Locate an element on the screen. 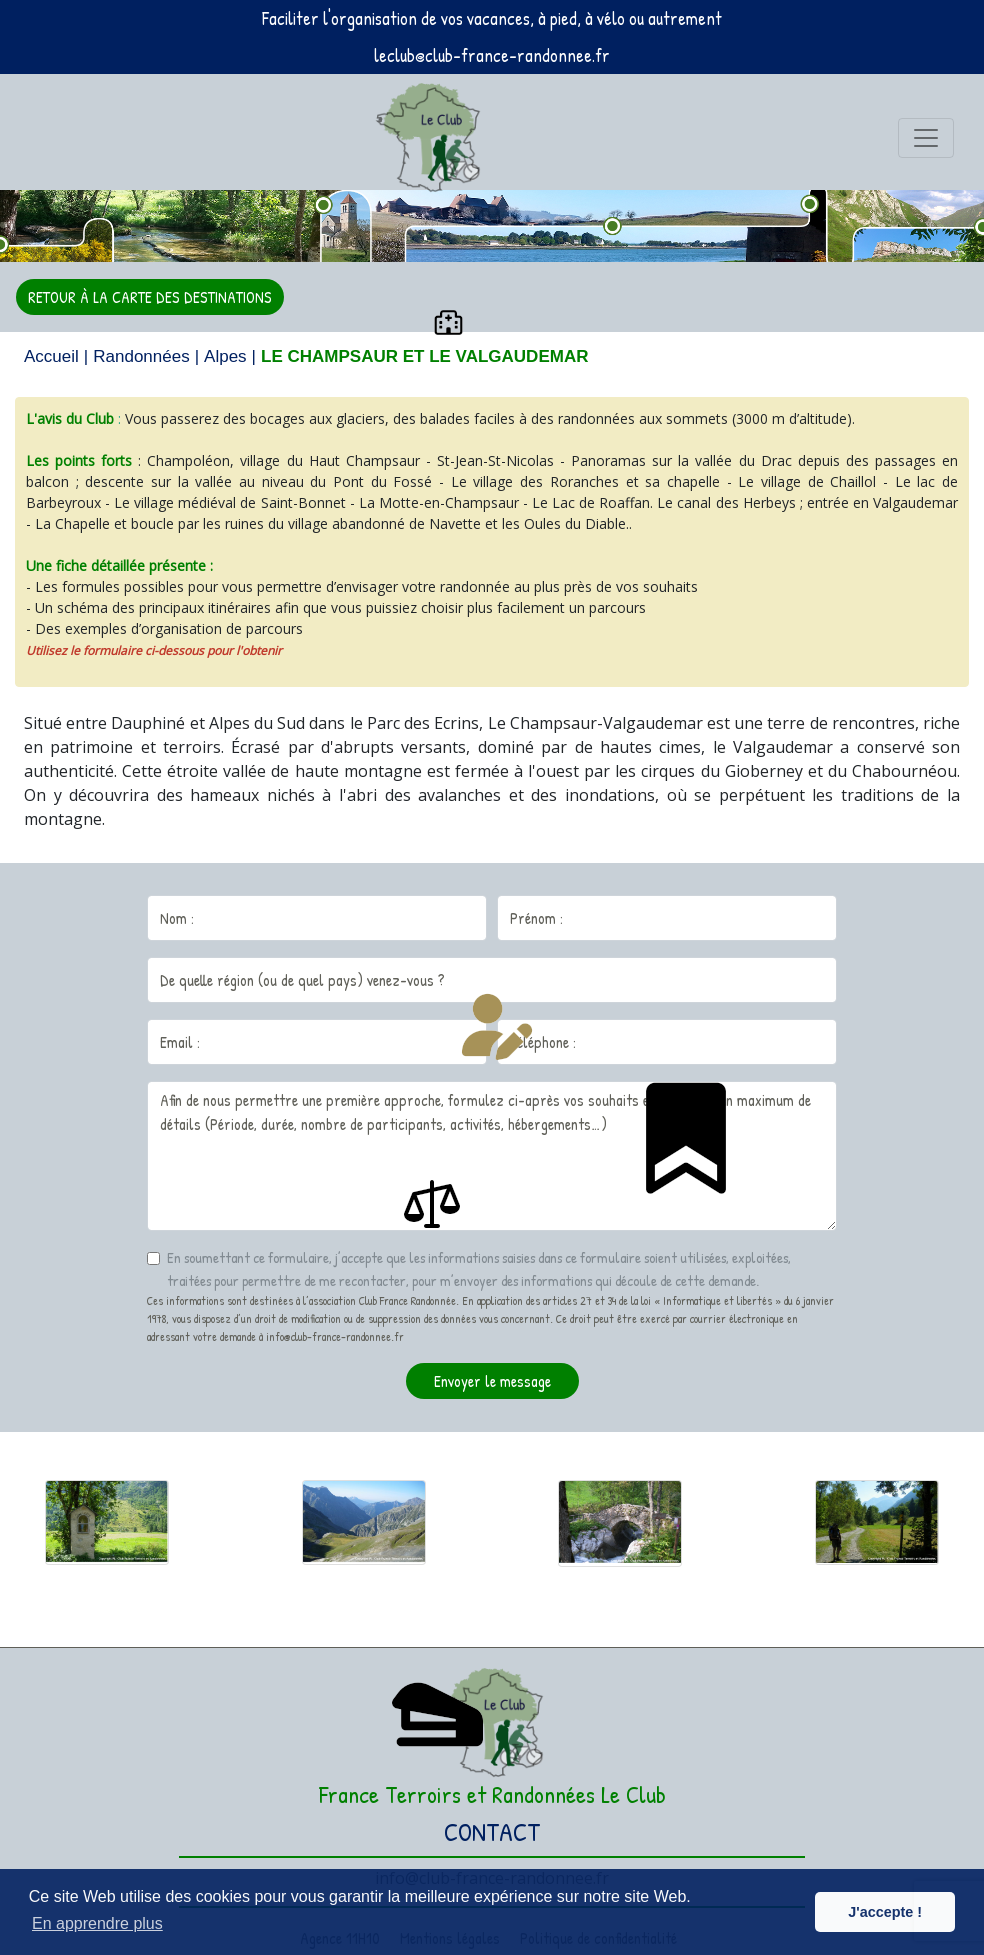  attach or bind documents together is located at coordinates (437, 1714).